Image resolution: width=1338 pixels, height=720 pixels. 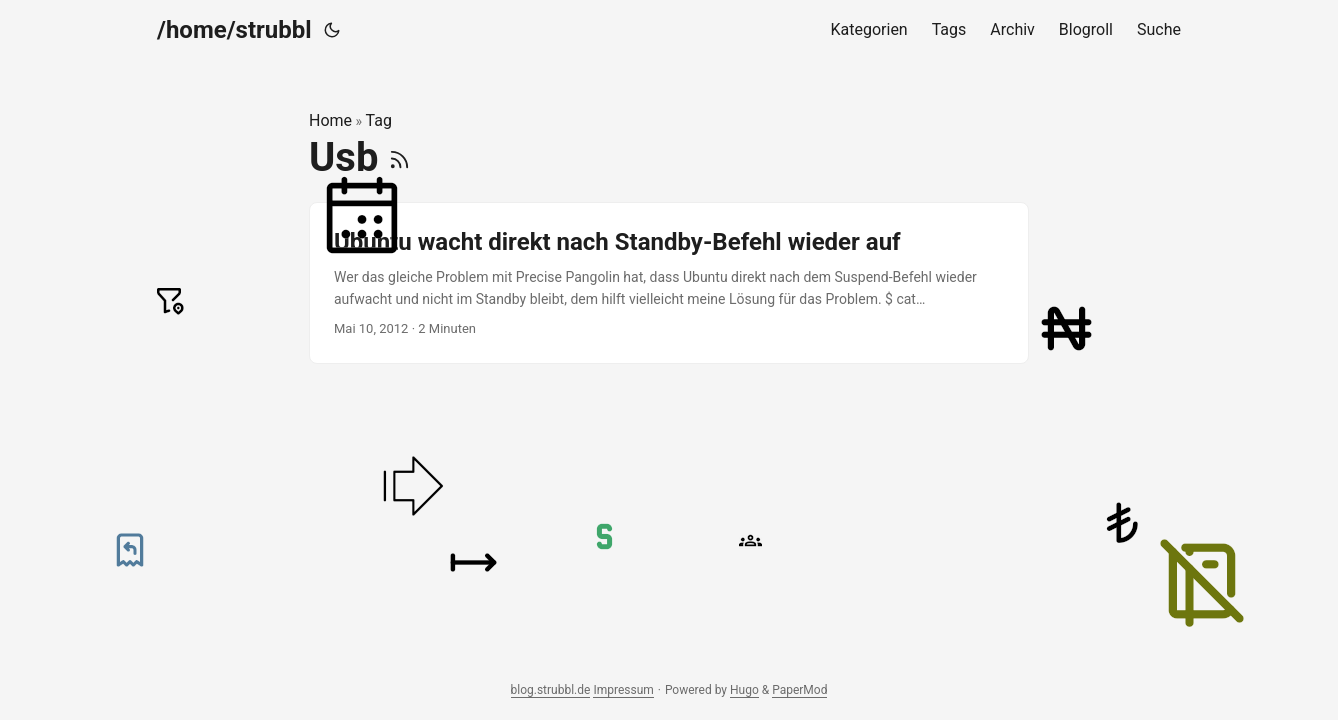 I want to click on indicates small size option, so click(x=604, y=536).